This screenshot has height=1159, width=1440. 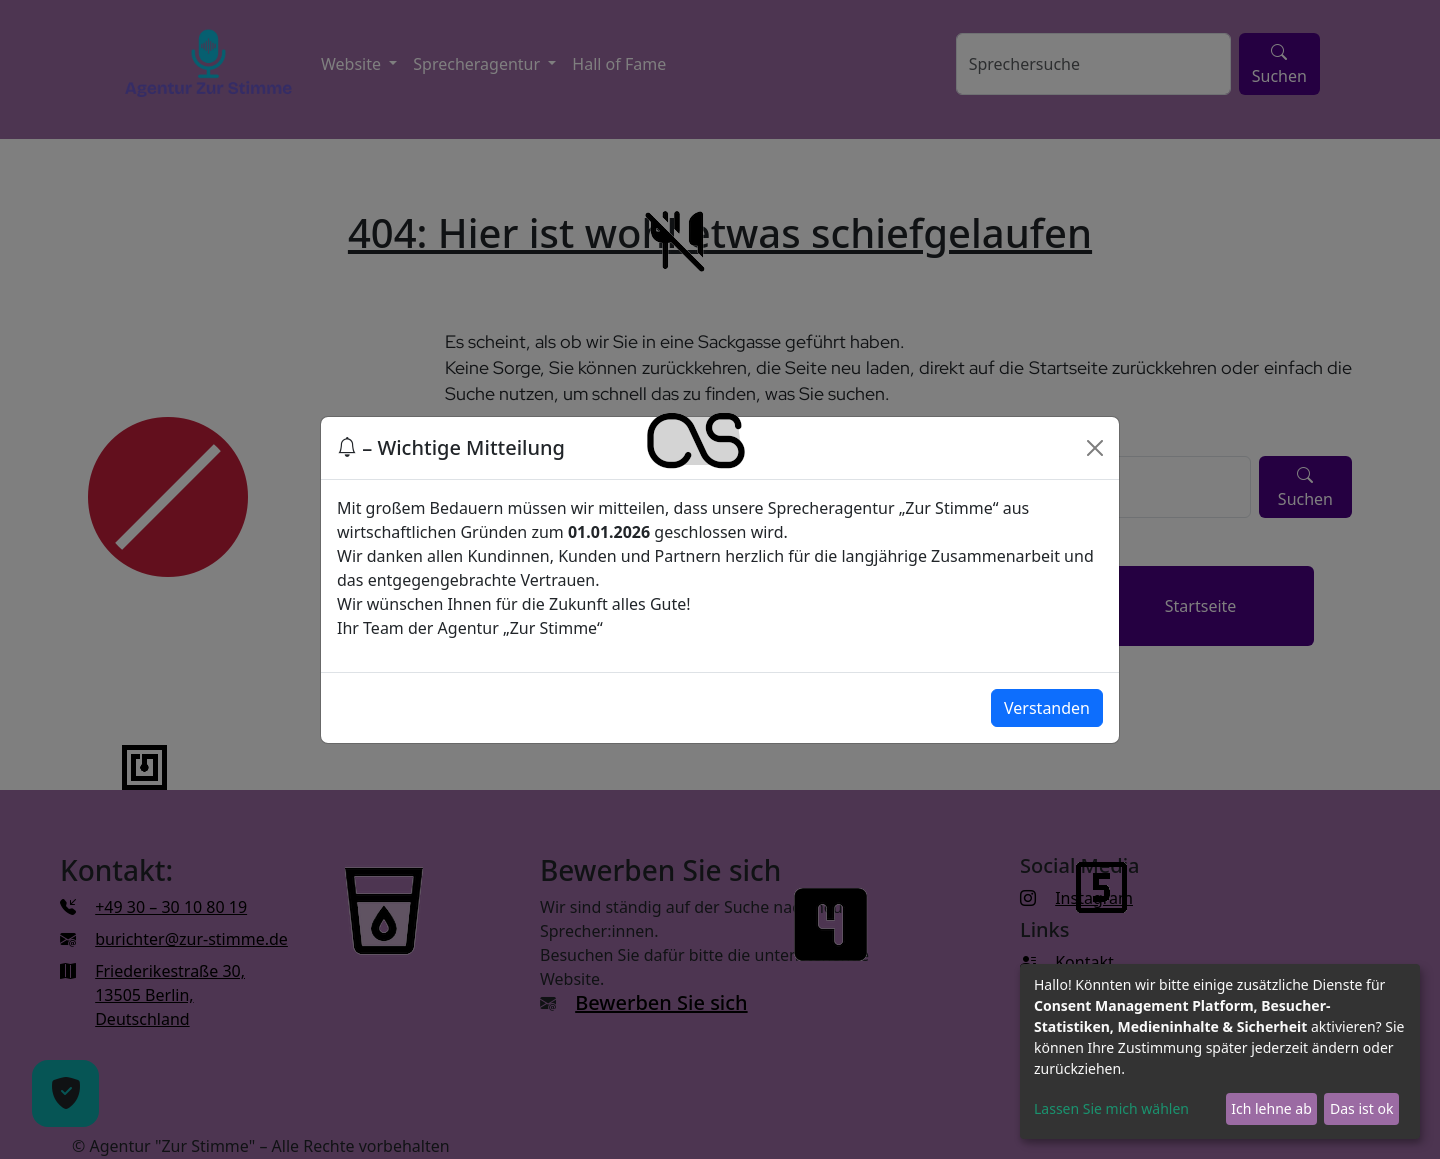 I want to click on find nearby drink or beverage locations, so click(x=384, y=911).